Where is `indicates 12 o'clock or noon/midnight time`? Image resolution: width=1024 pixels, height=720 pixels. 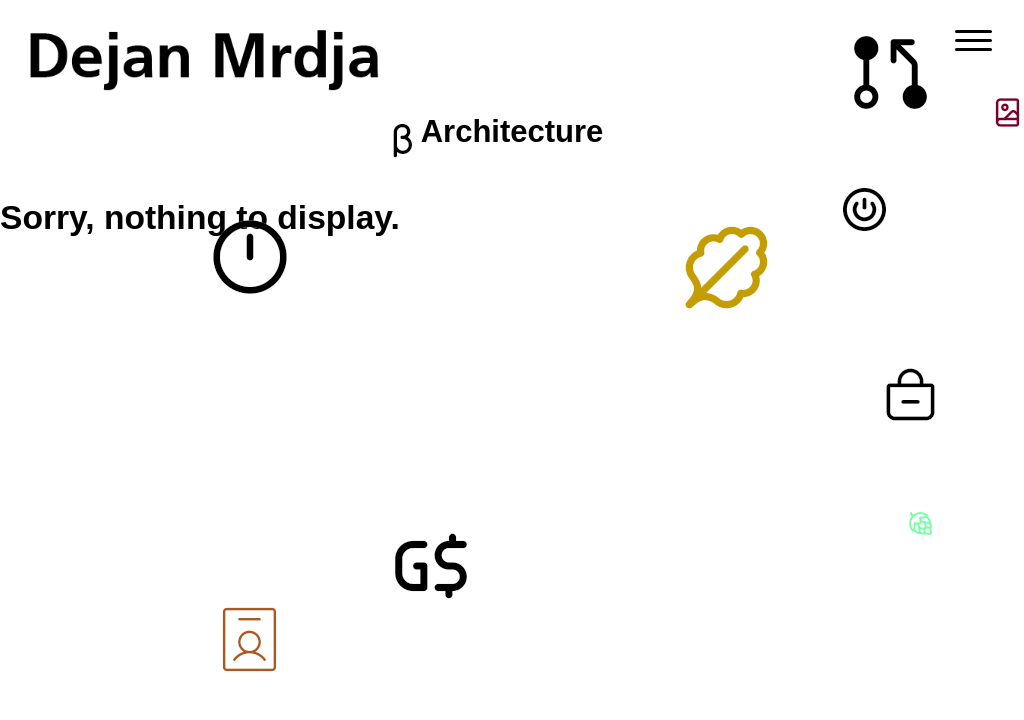
indicates 12 o'clock or noon/midnight time is located at coordinates (250, 257).